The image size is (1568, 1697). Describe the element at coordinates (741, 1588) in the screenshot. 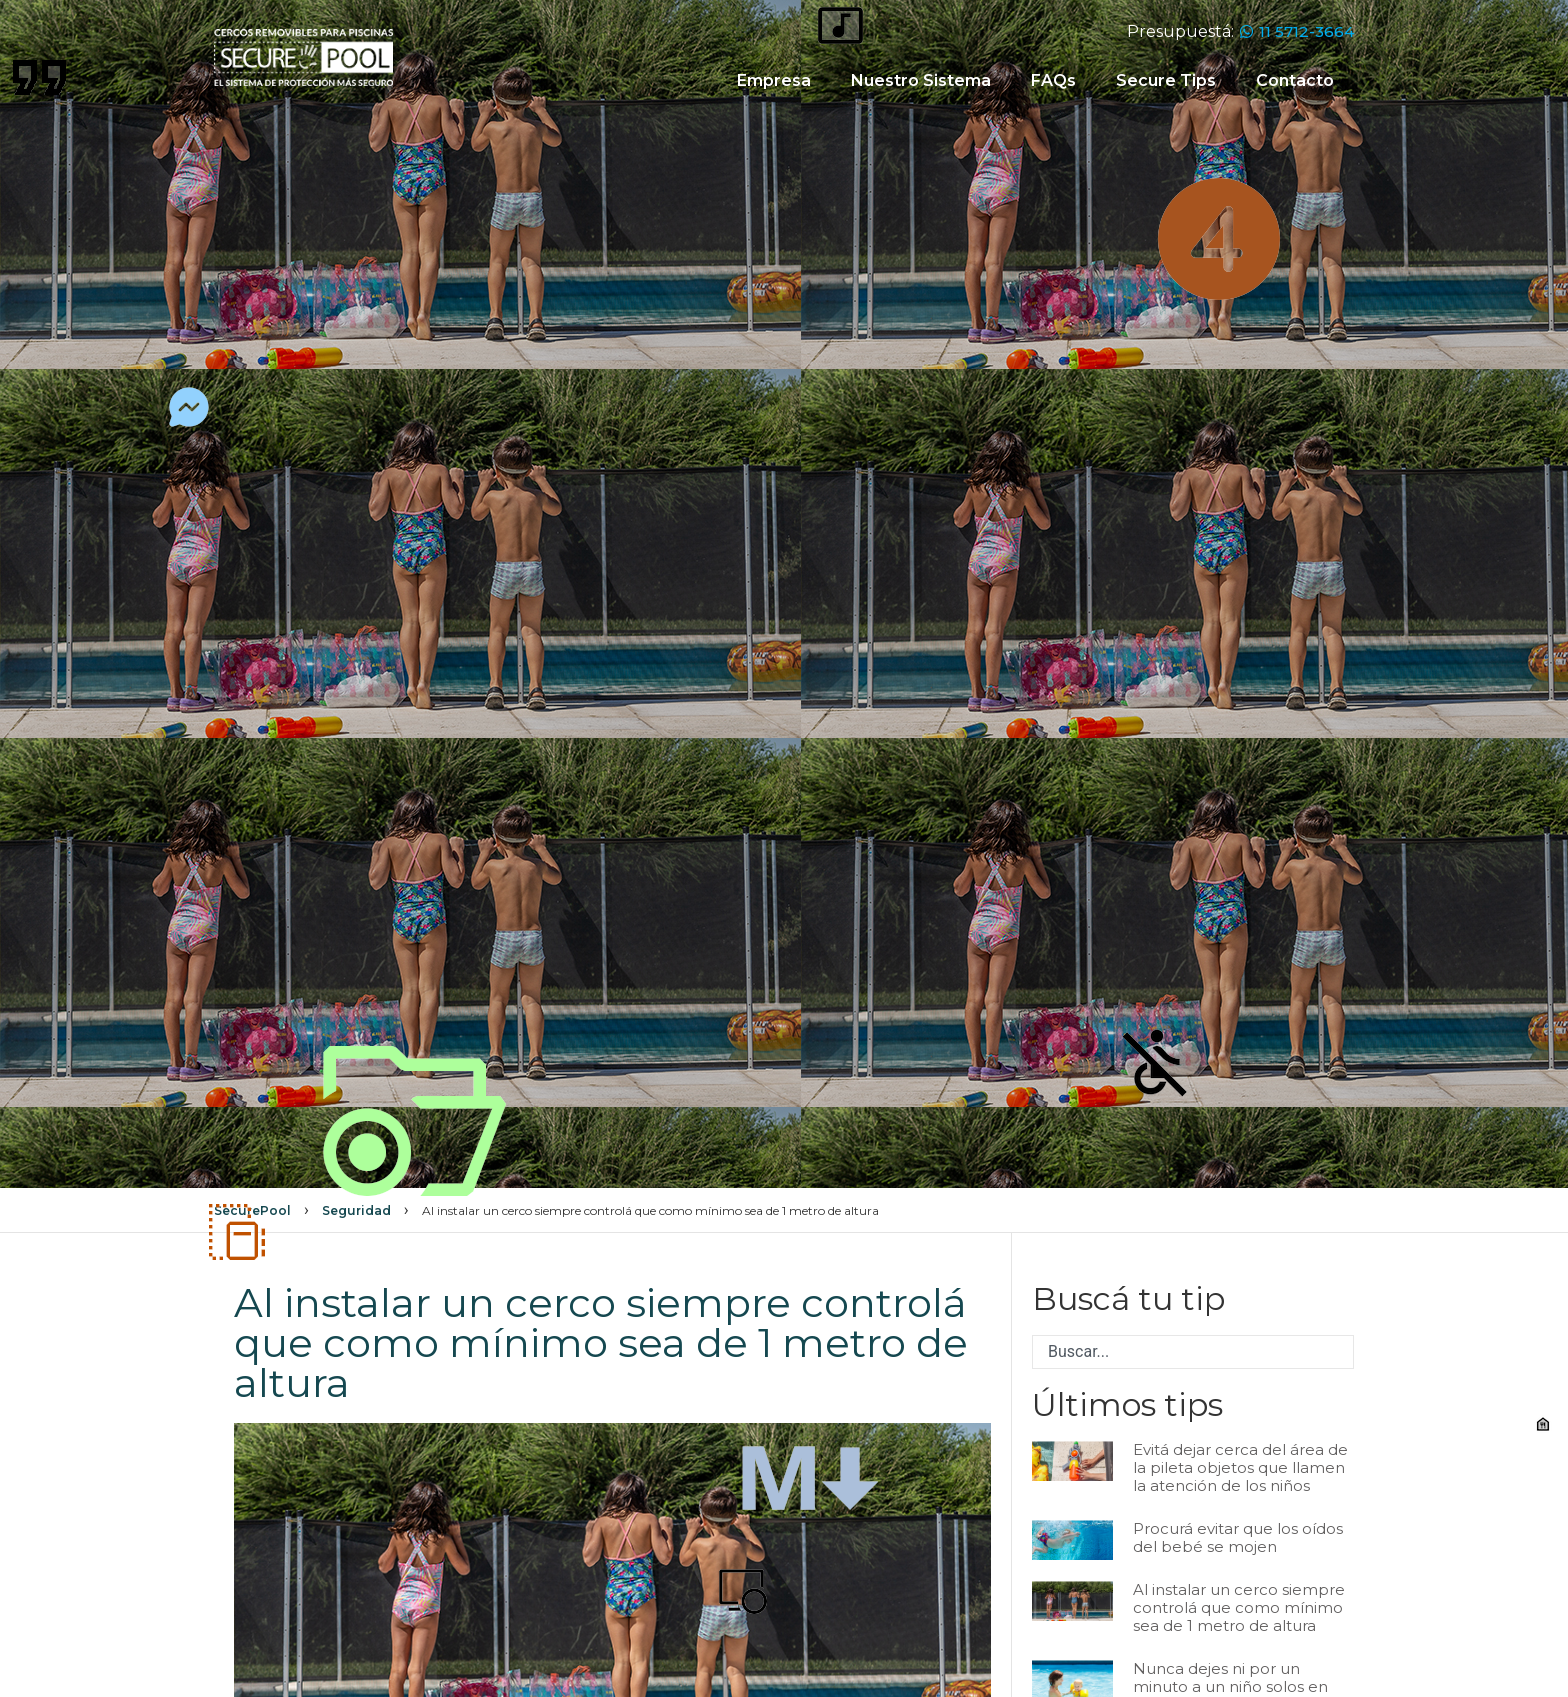

I see `access virtual machine settings` at that location.